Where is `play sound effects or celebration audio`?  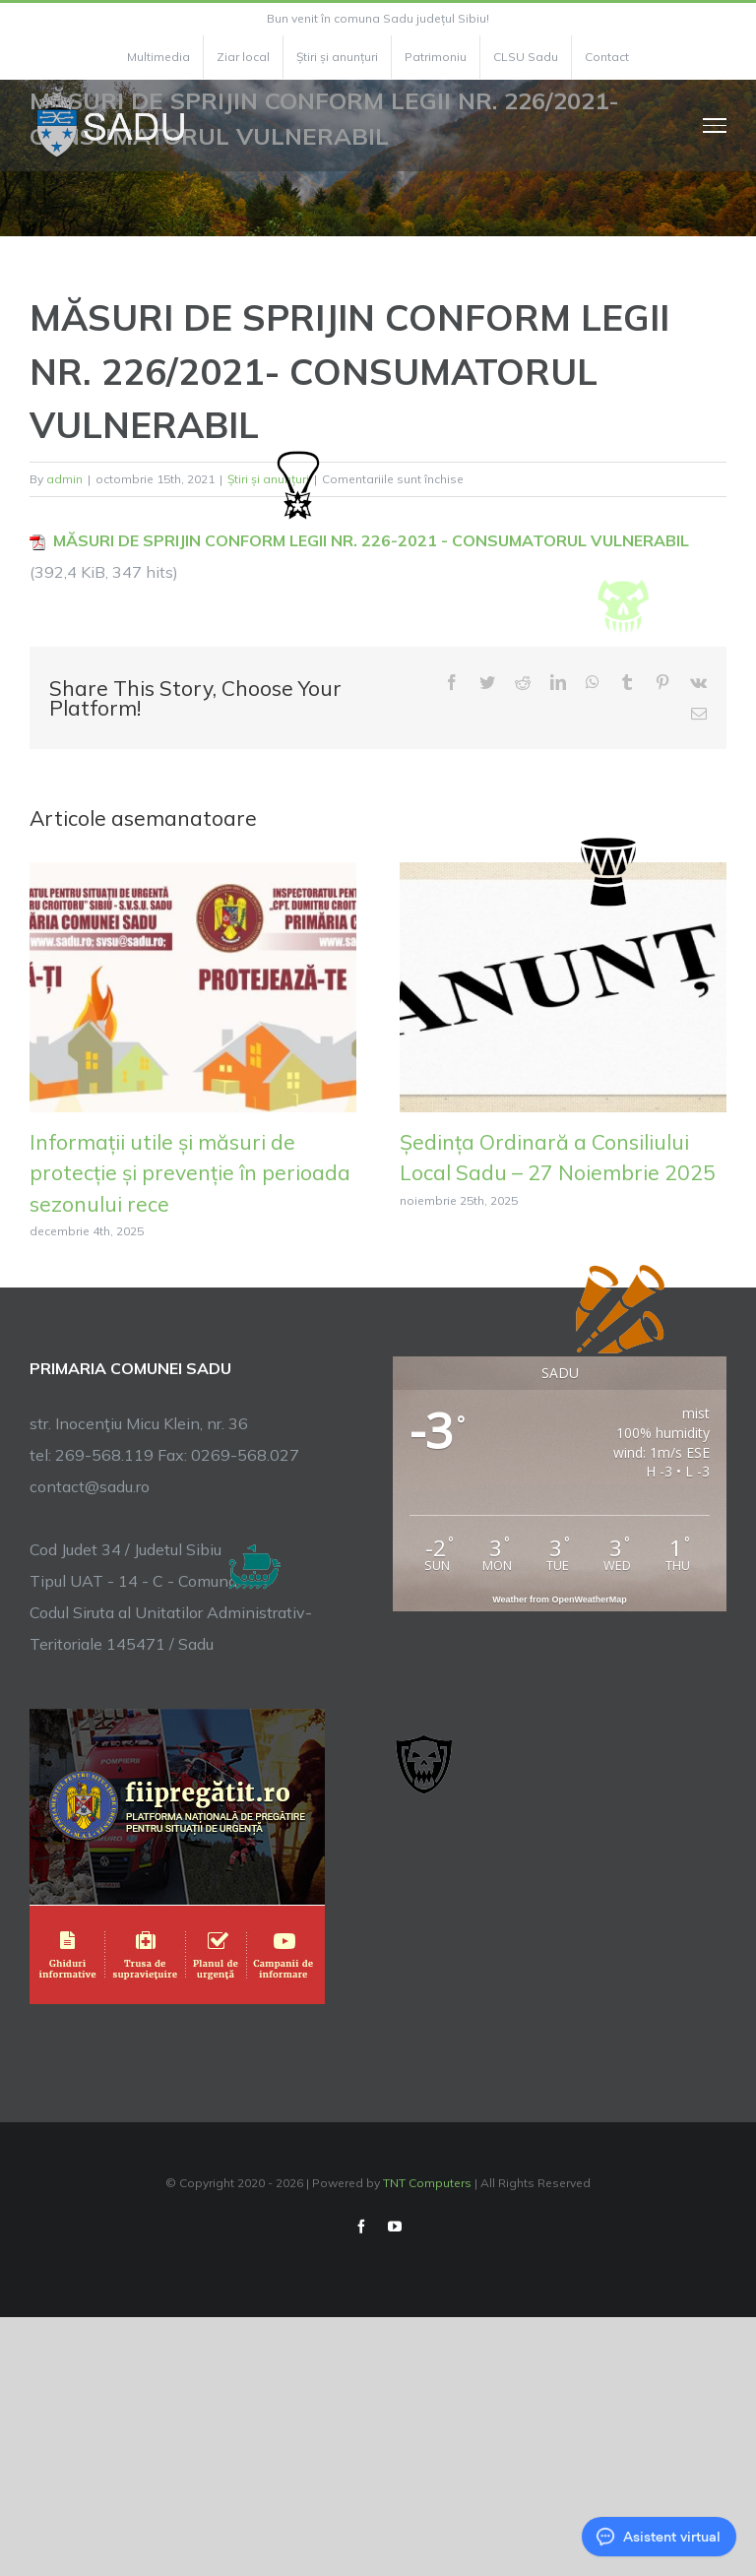
play sound effects or celebration audio is located at coordinates (620, 1308).